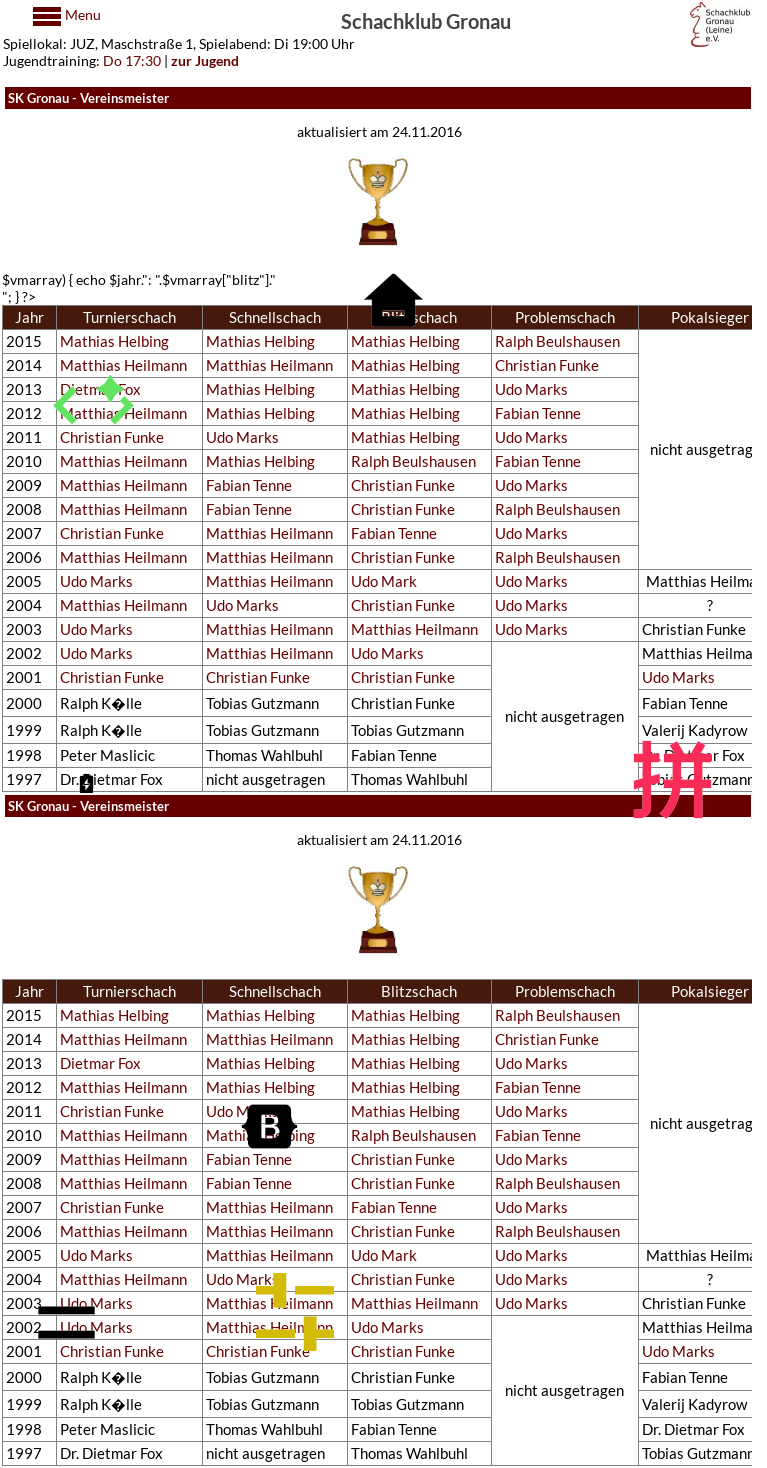 The height and width of the screenshot is (1468, 767). I want to click on access AI-powered code assistance, so click(93, 405).